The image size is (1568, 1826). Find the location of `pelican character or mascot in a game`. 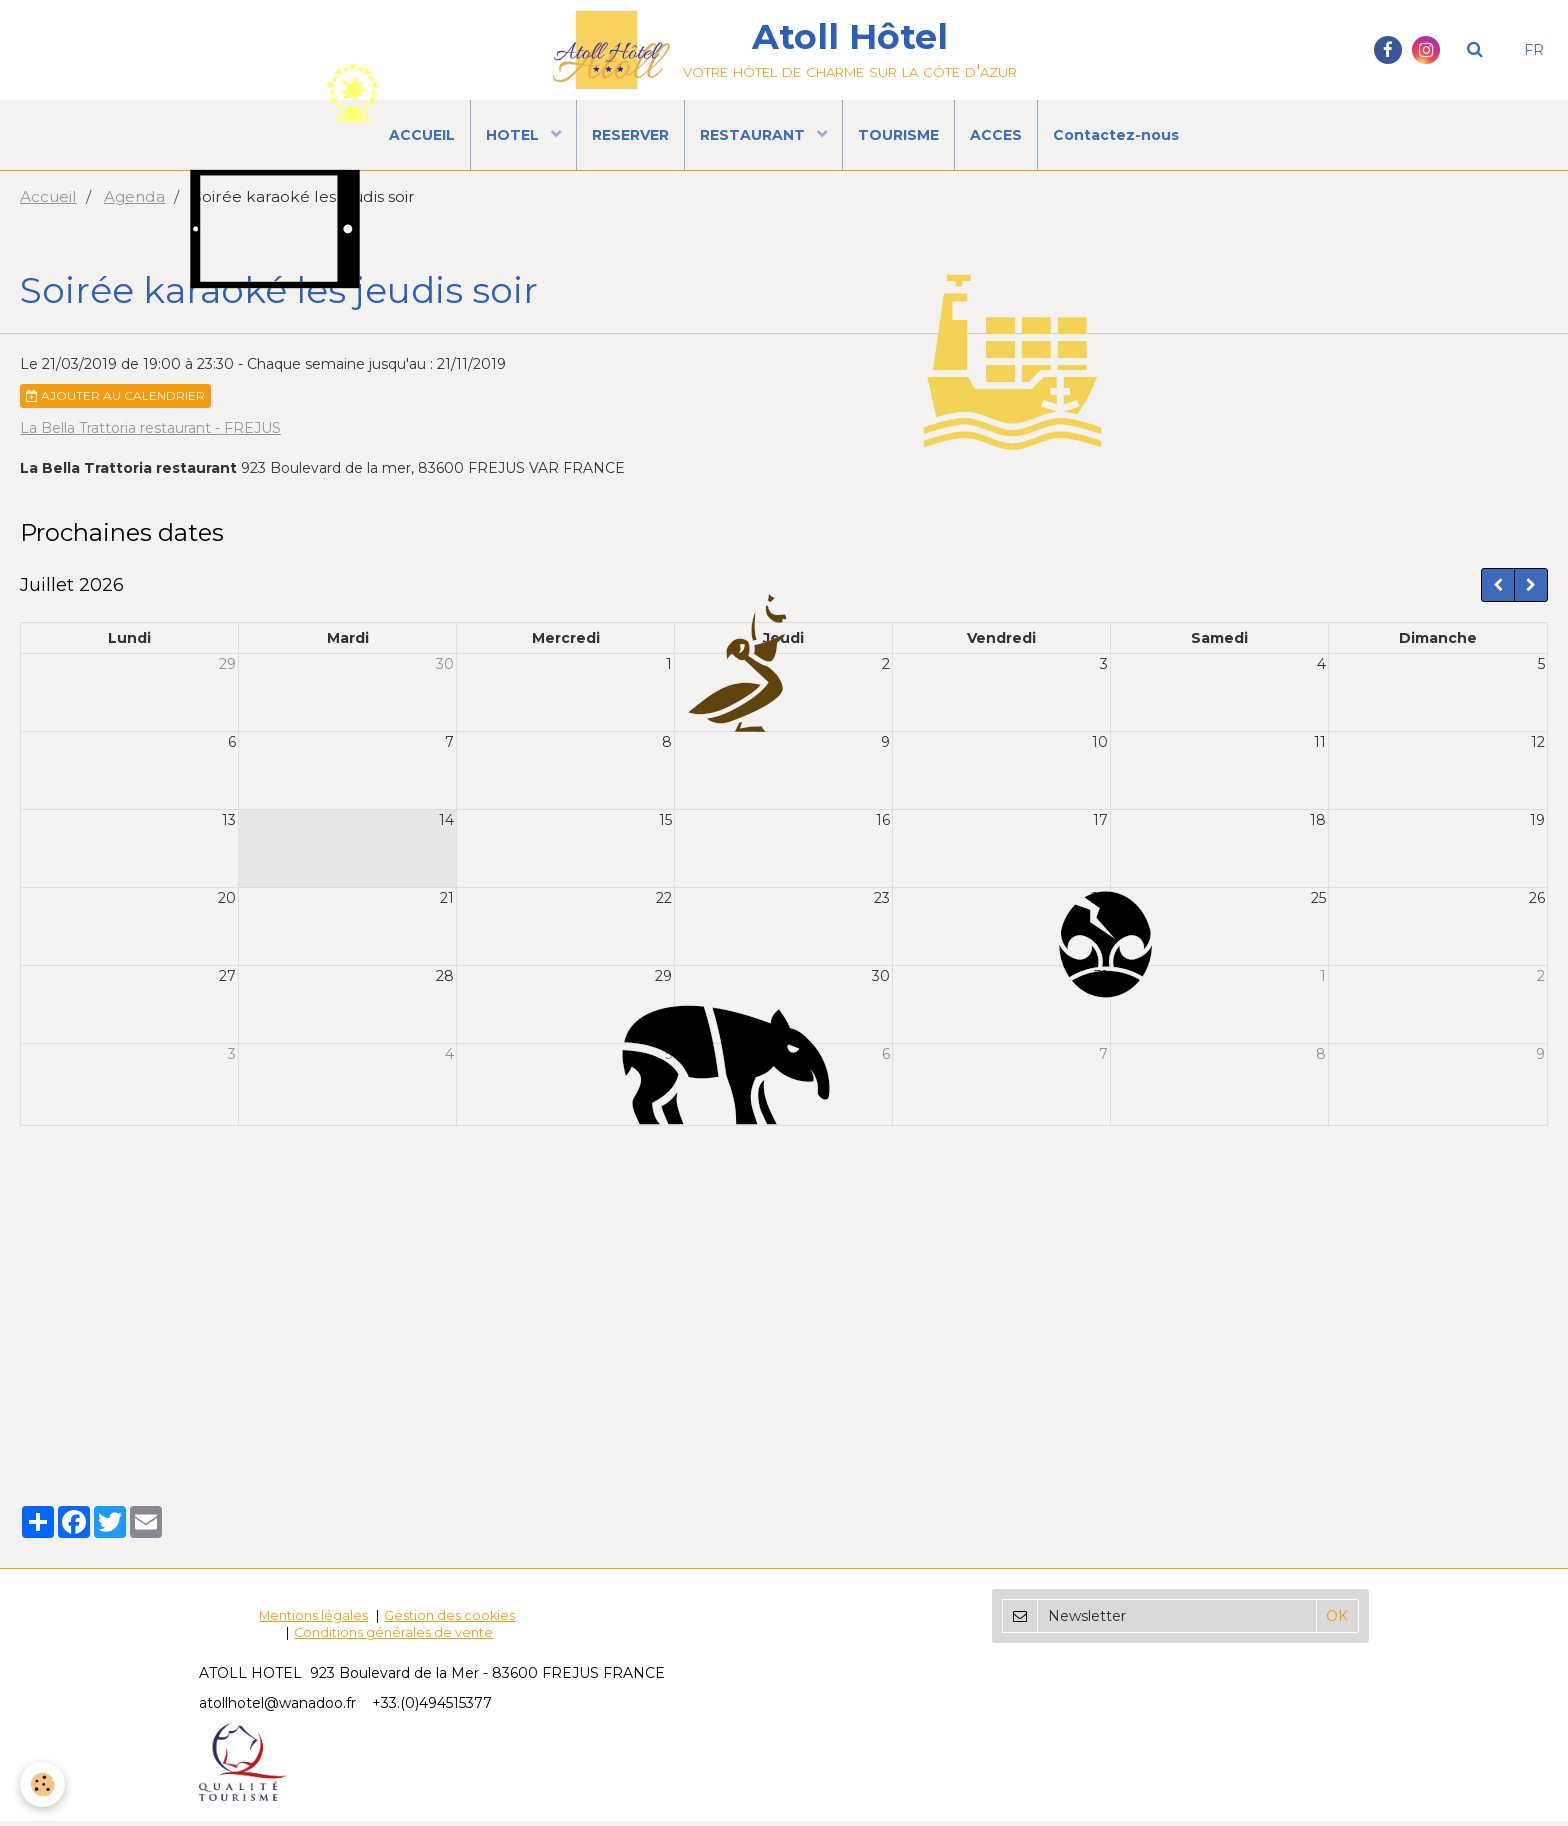

pelican character or mascot in a game is located at coordinates (743, 663).